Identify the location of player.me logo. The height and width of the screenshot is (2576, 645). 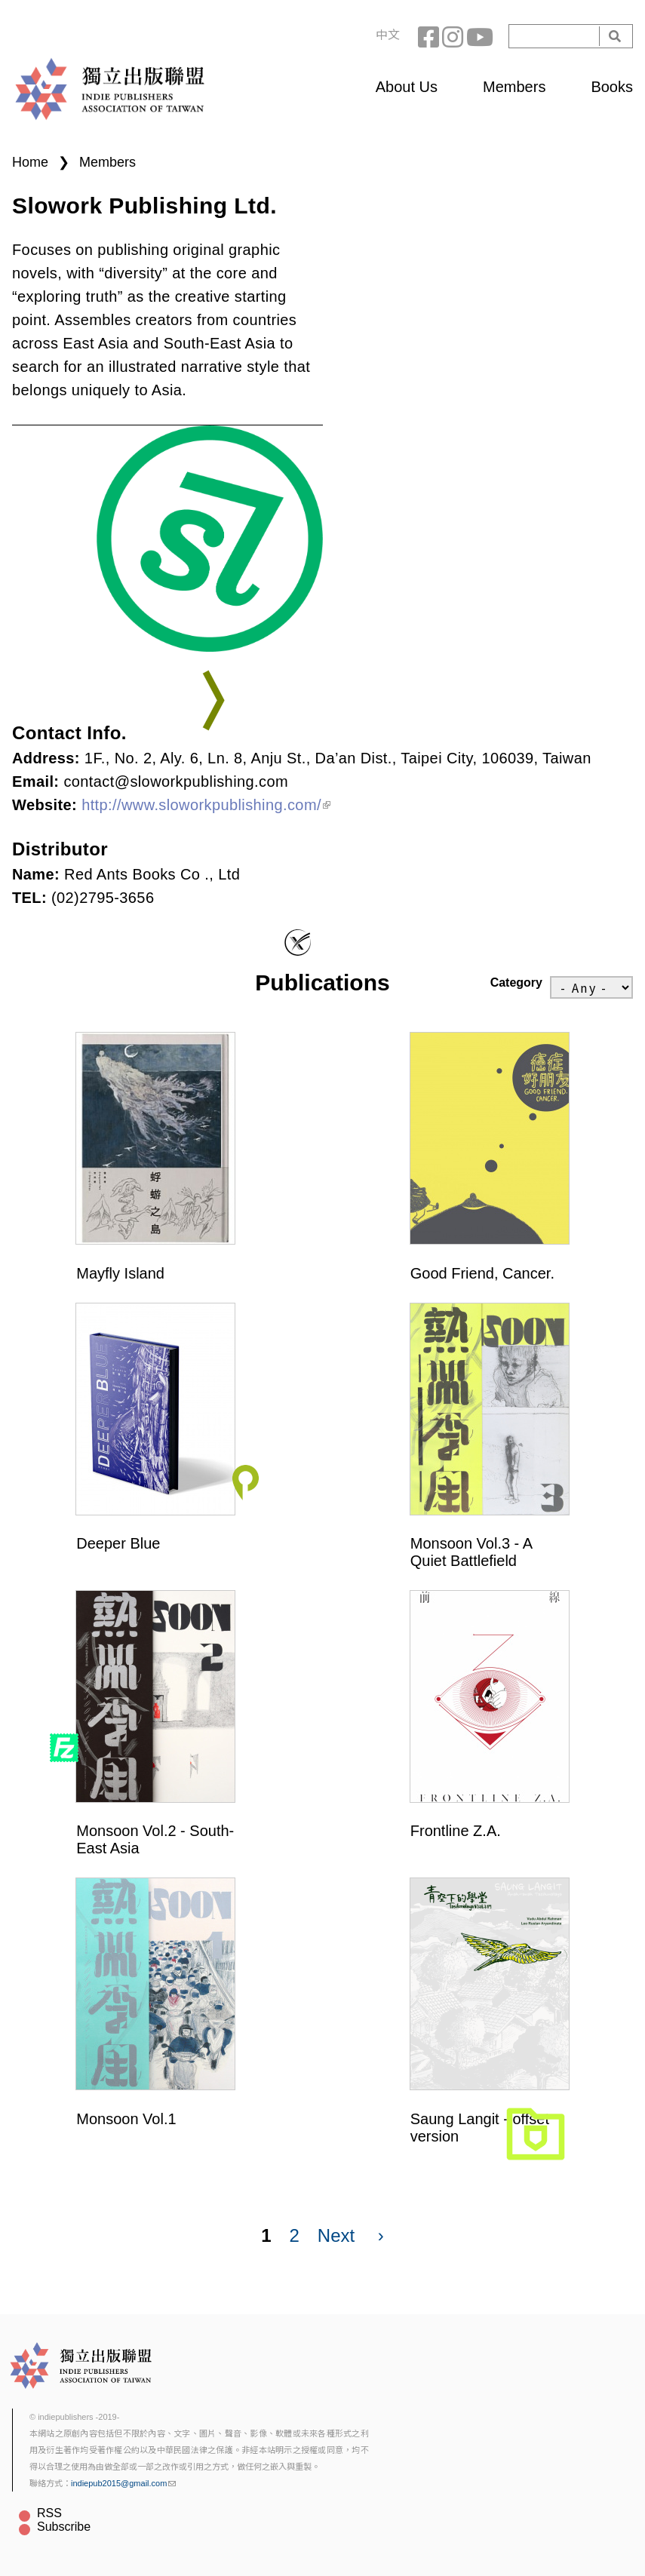
(245, 1482).